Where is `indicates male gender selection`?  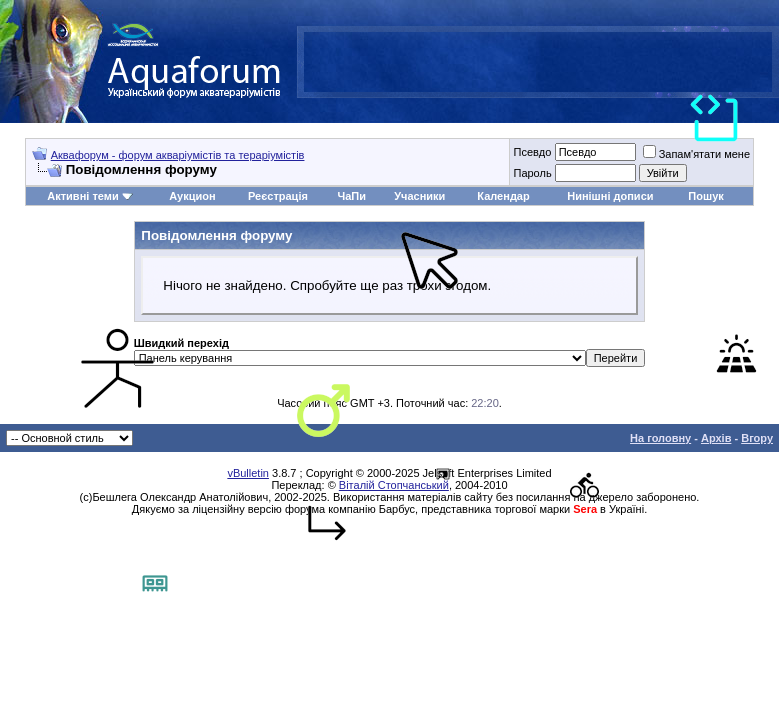
indicates male gender selection is located at coordinates (324, 409).